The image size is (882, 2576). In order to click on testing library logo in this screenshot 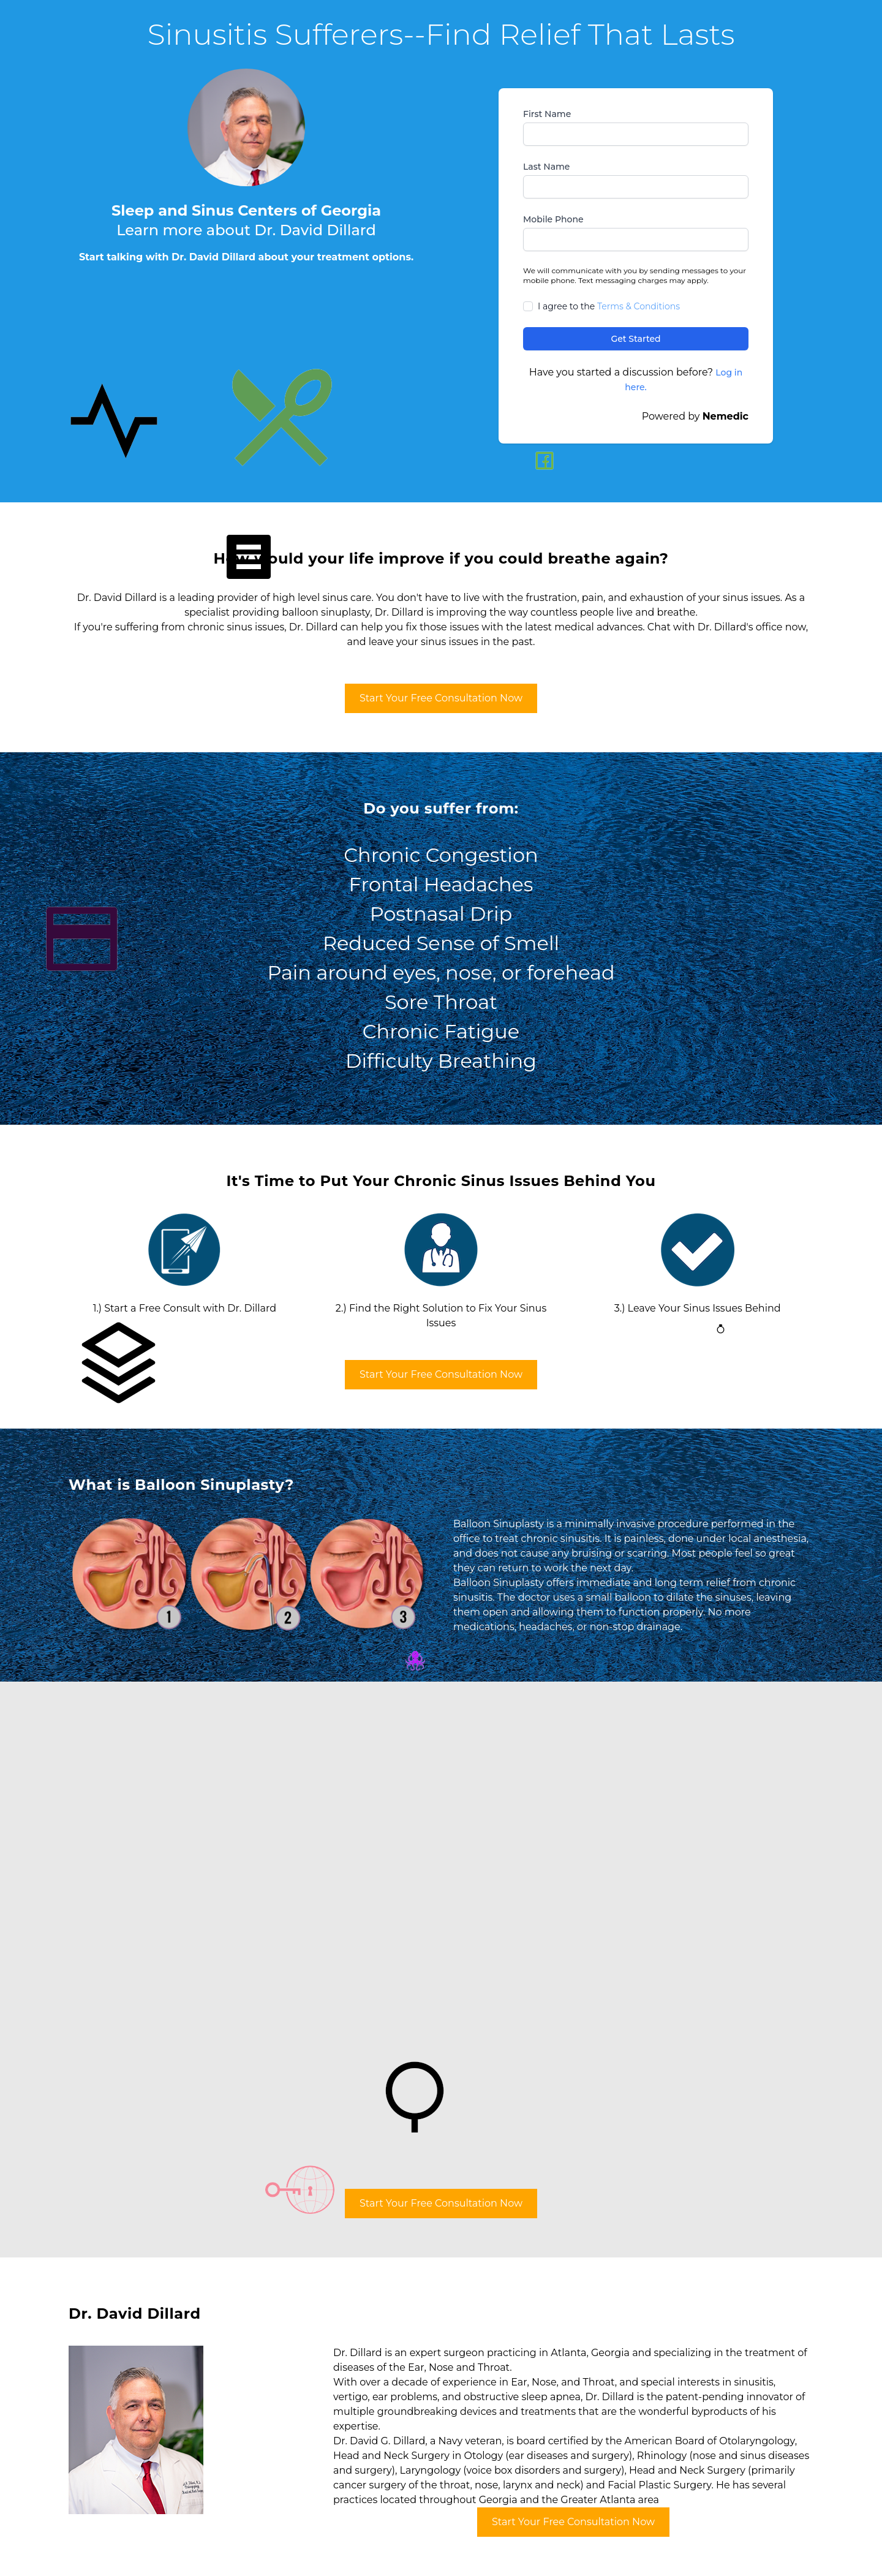, I will do `click(415, 1661)`.